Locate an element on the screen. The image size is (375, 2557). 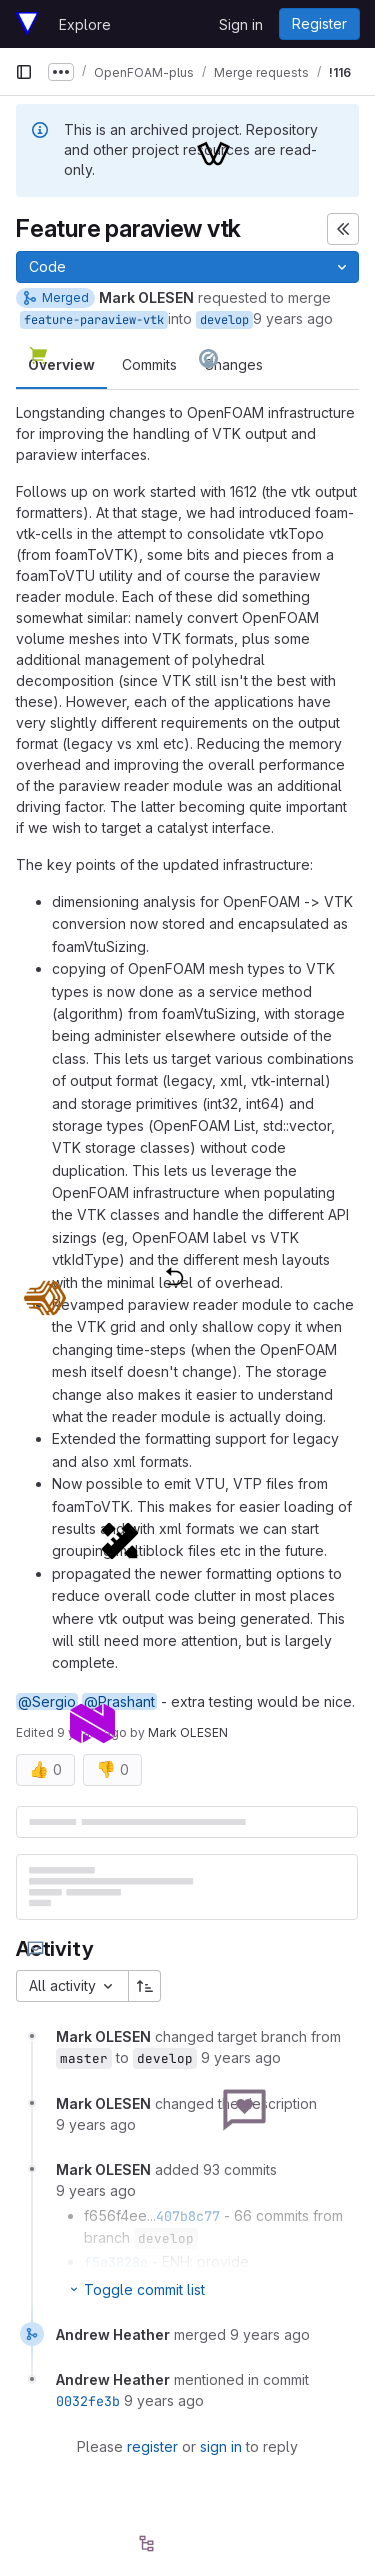
go back to the previous screen is located at coordinates (175, 1277).